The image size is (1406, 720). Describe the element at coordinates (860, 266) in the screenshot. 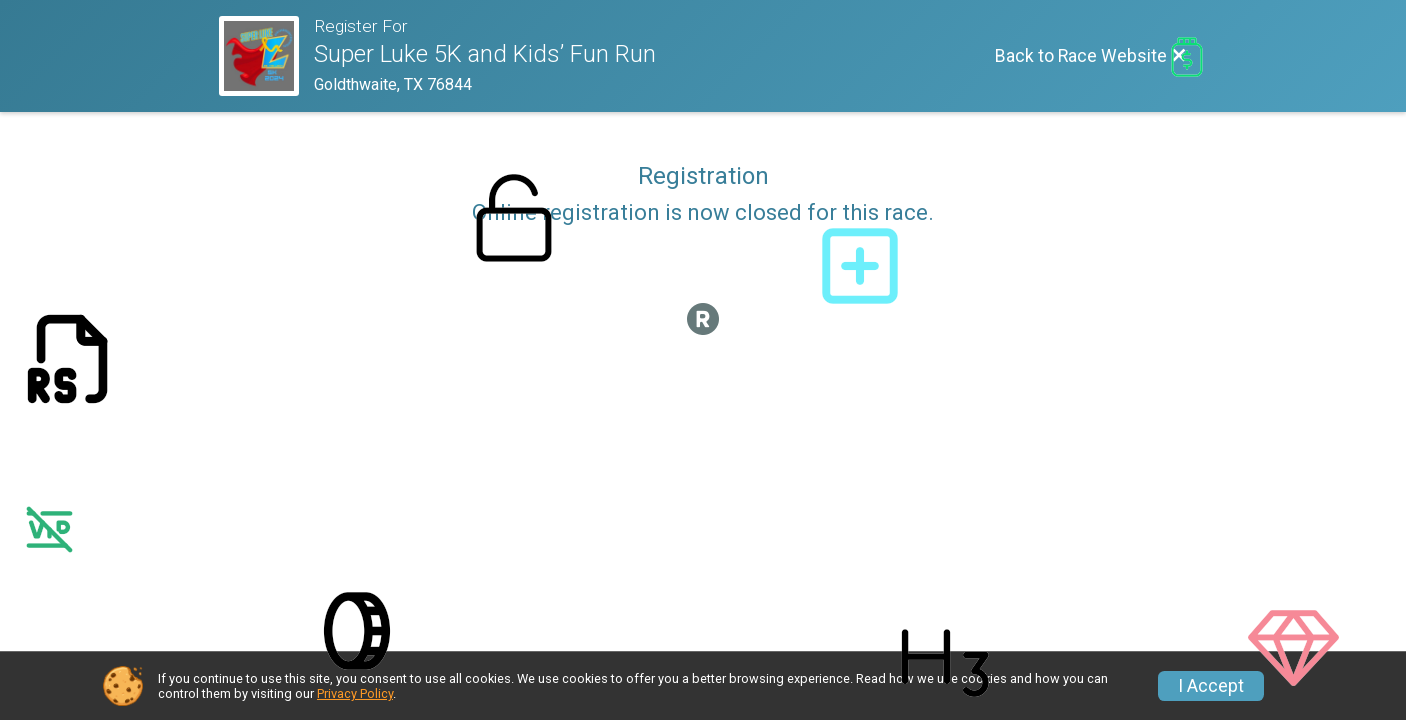

I see `add a new item` at that location.